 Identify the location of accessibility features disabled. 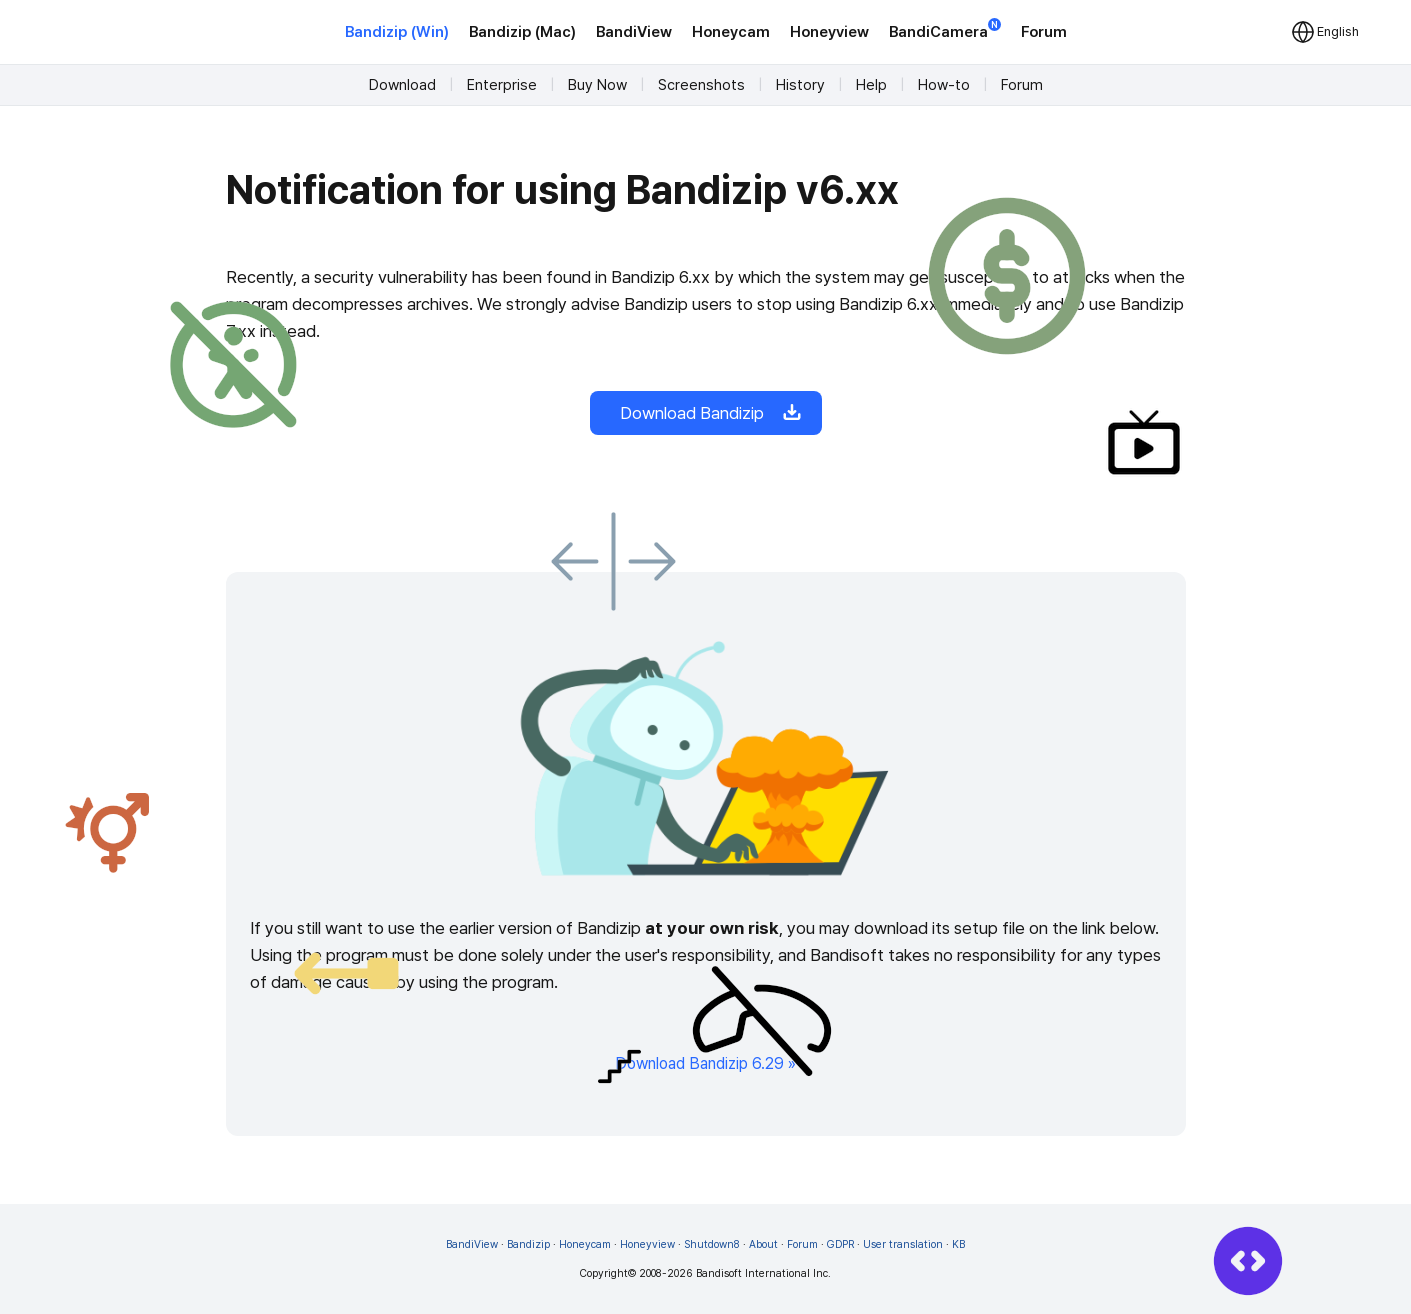
(233, 364).